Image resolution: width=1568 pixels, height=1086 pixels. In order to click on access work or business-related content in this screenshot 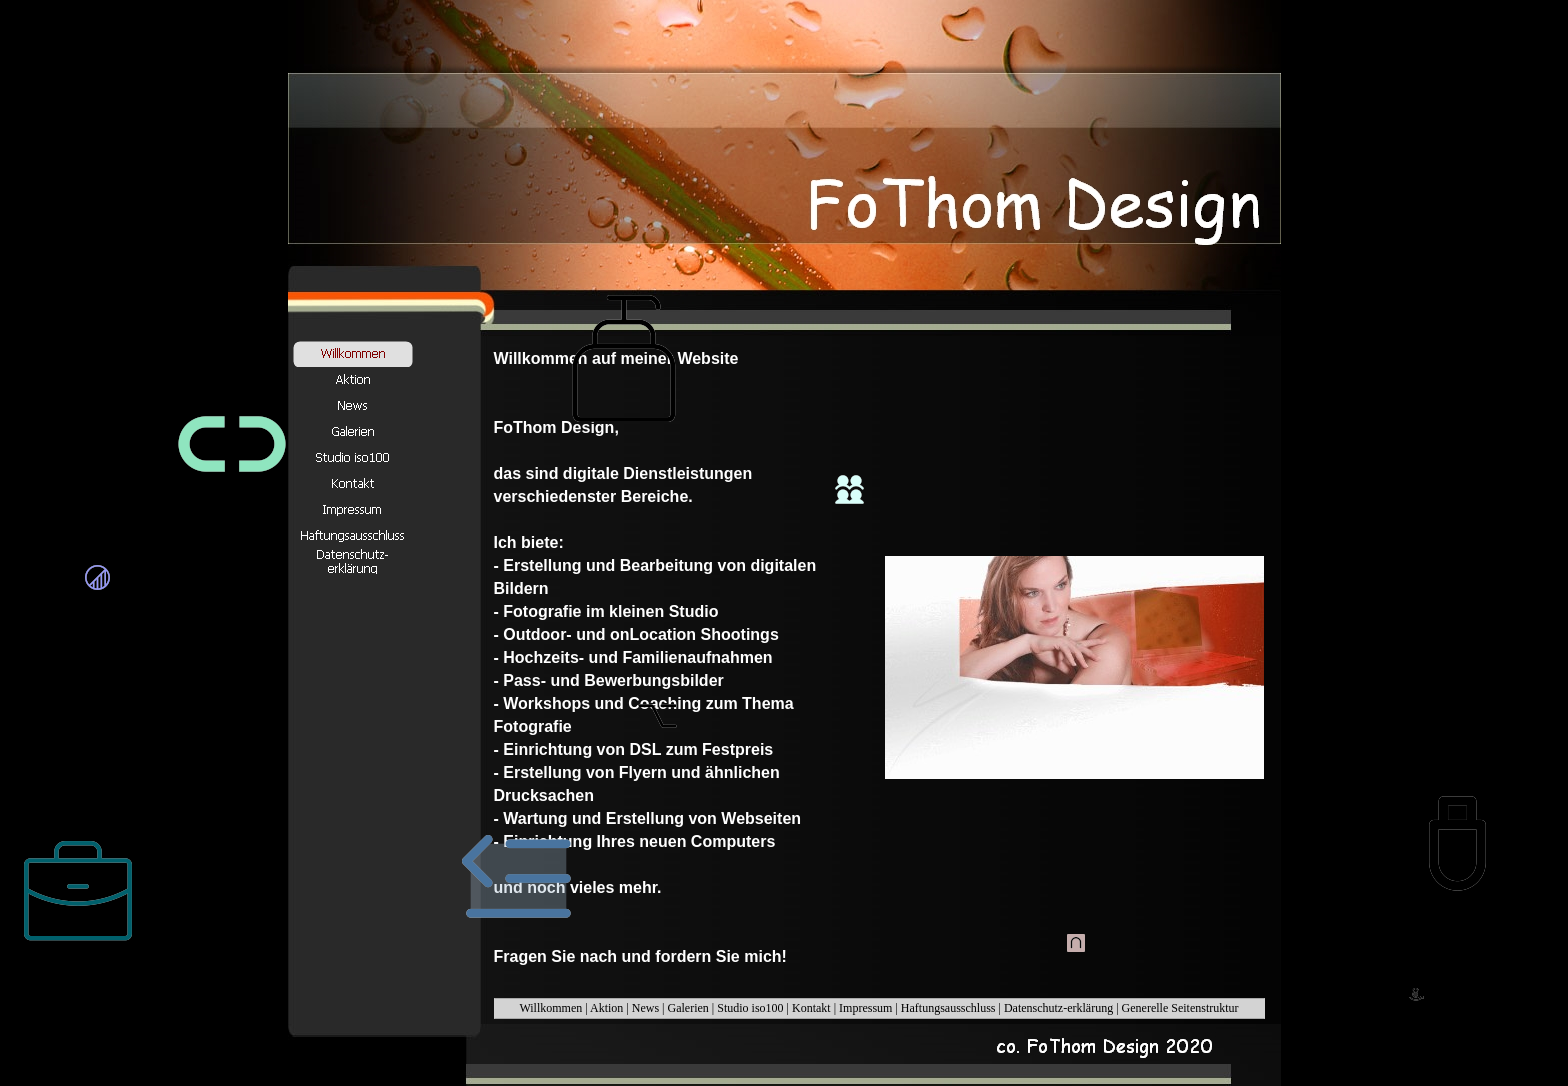, I will do `click(78, 895)`.